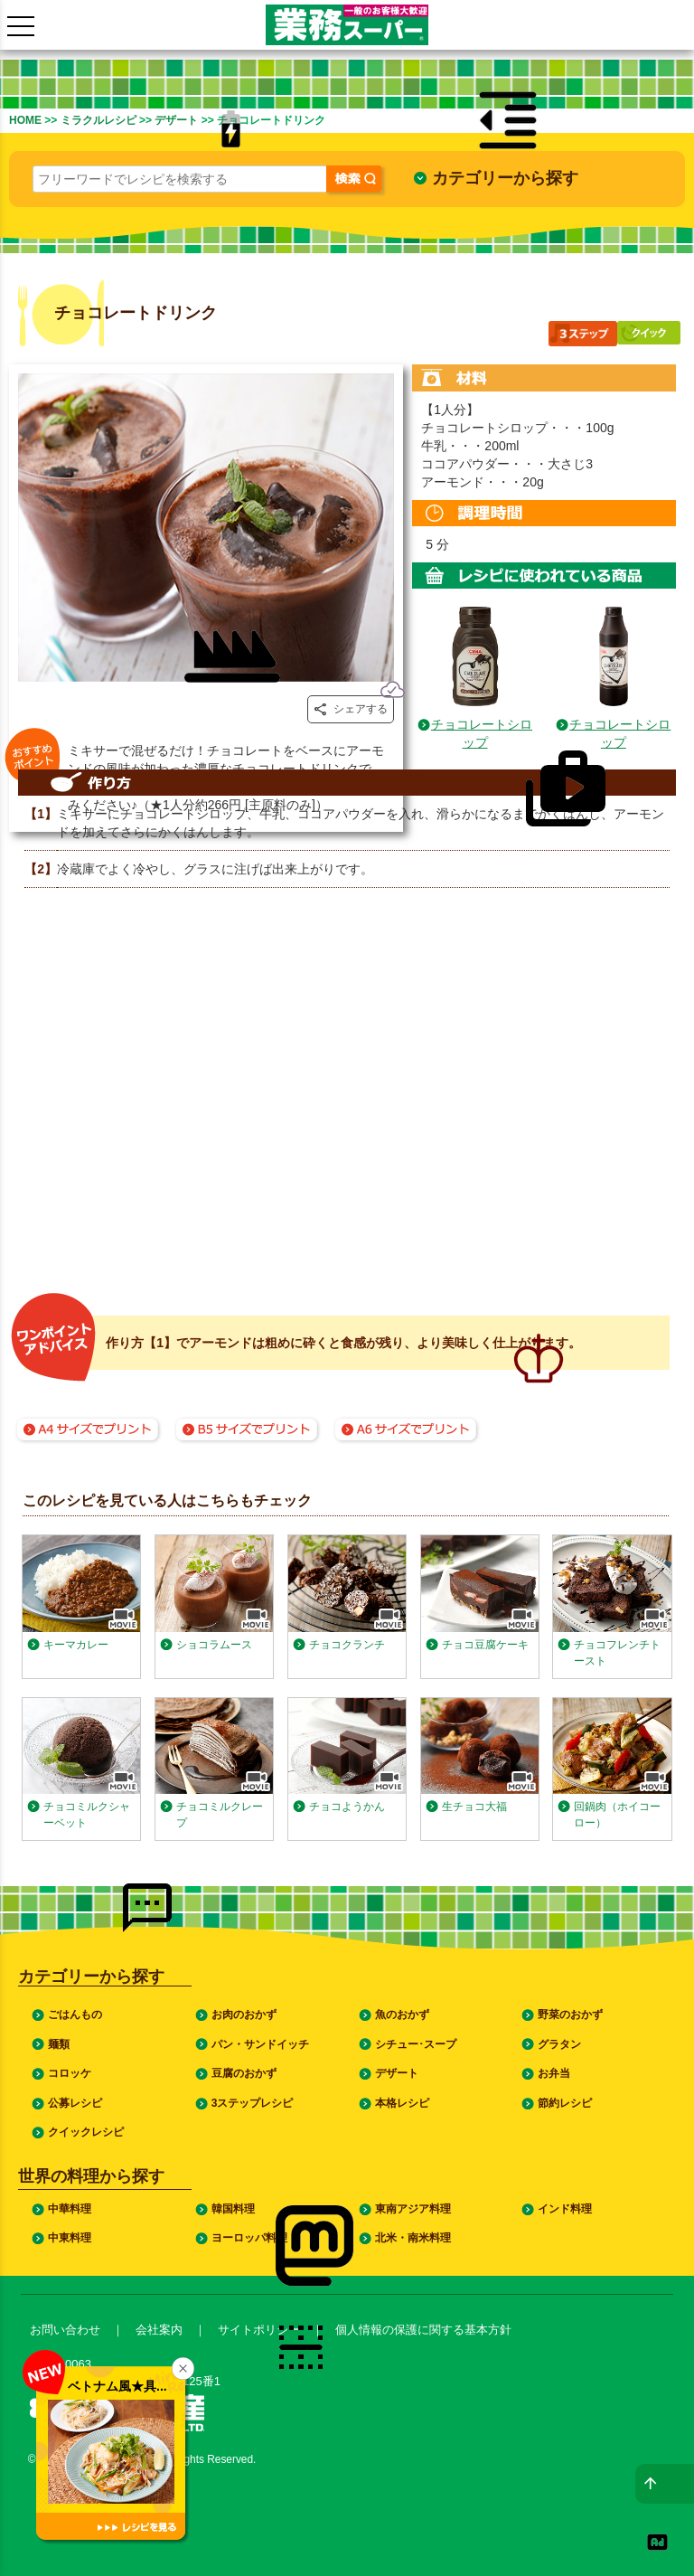  I want to click on battery charging at 80%, so click(230, 128).